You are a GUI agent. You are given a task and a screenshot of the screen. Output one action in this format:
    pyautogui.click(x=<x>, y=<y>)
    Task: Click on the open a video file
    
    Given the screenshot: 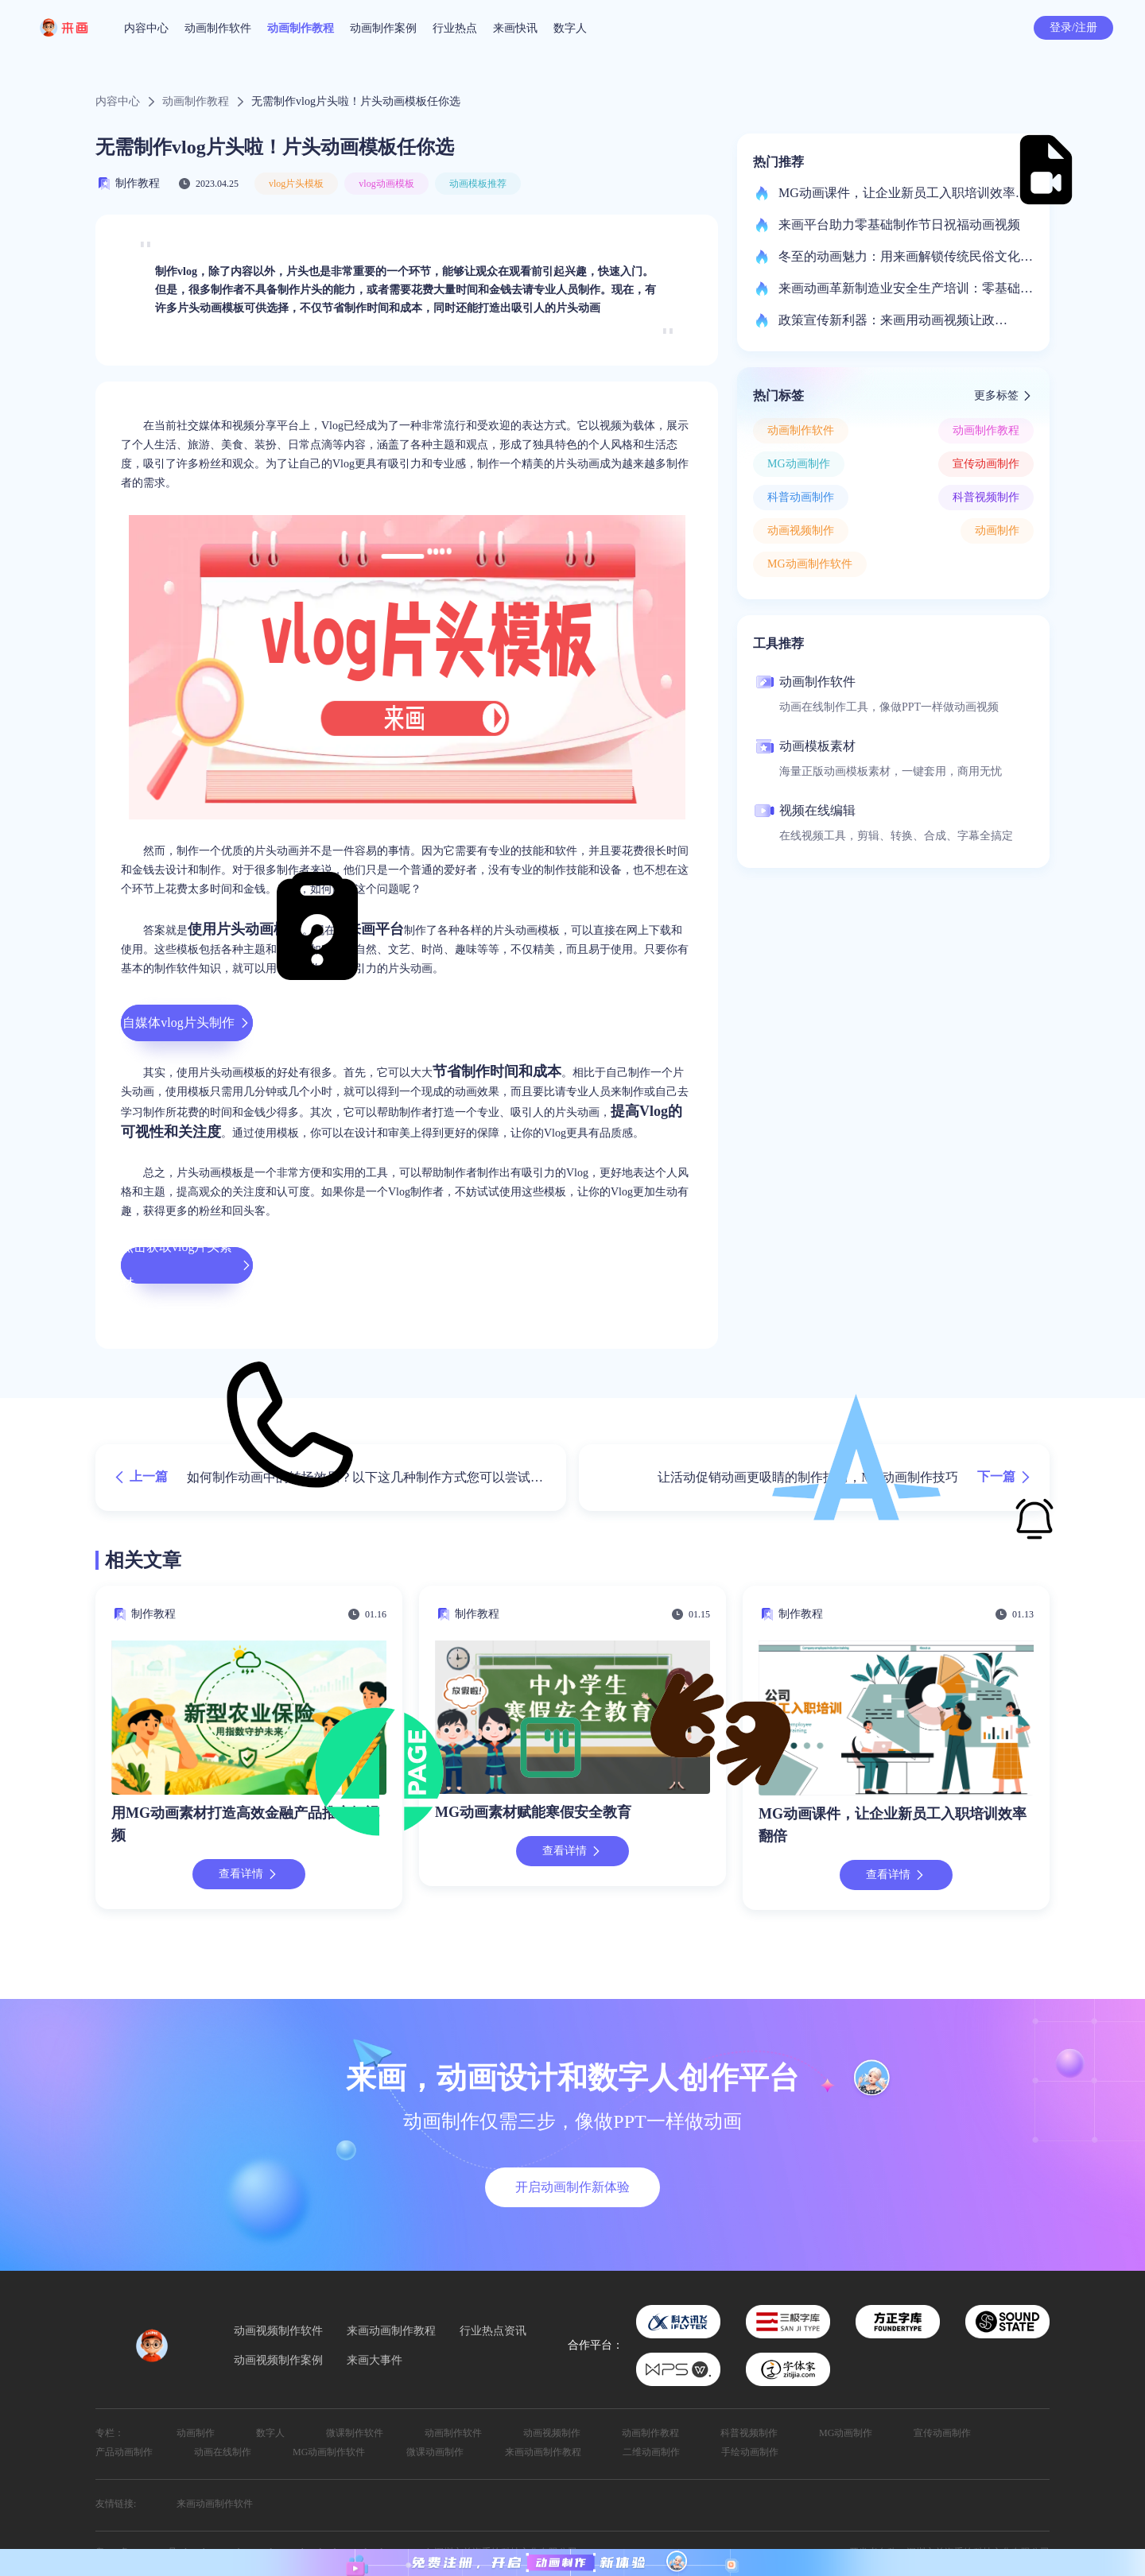 What is the action you would take?
    pyautogui.click(x=1046, y=169)
    